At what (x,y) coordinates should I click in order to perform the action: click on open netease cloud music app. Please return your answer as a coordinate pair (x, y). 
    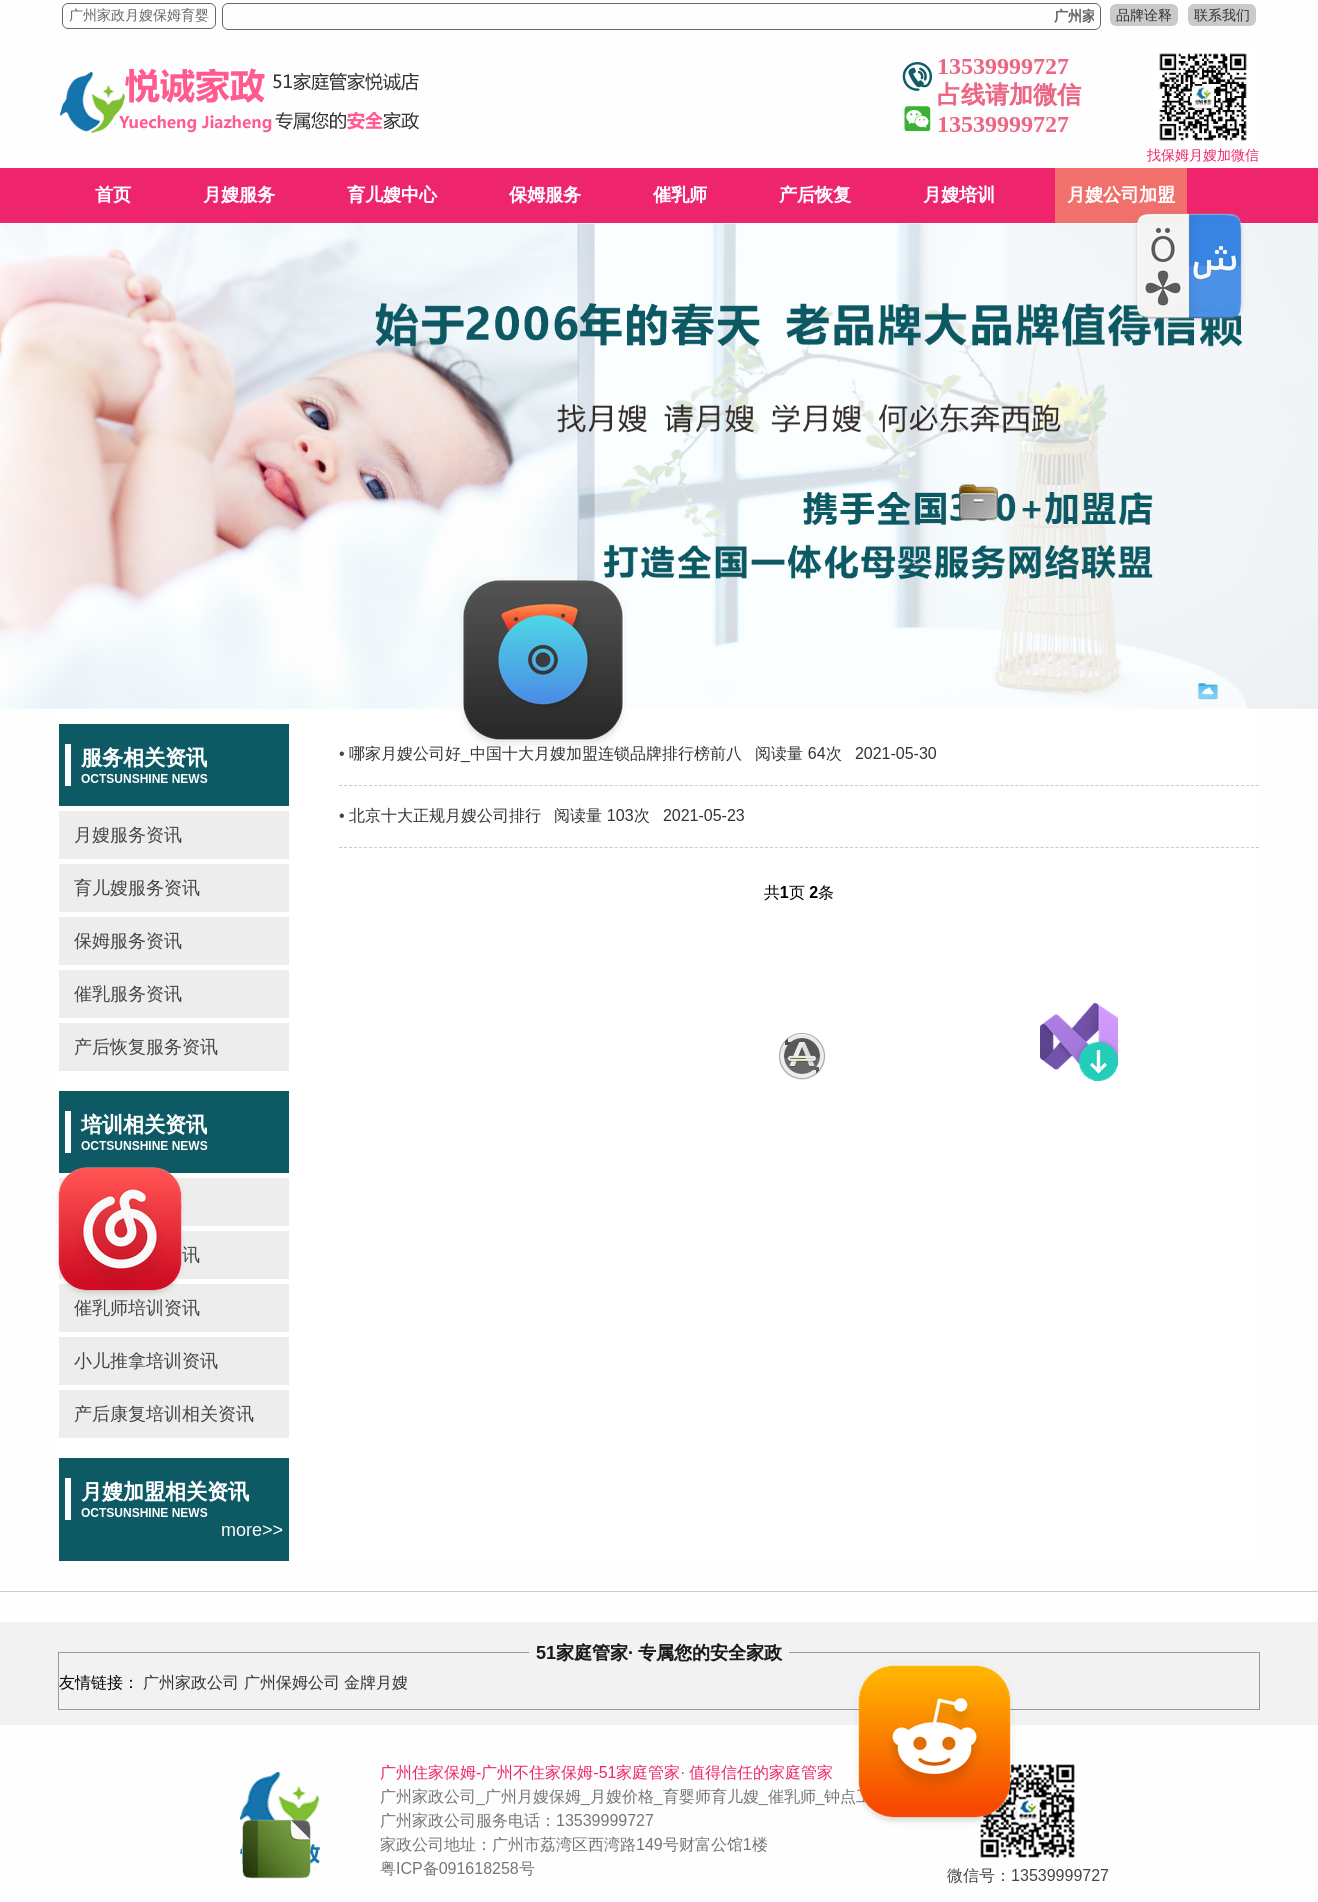
    Looking at the image, I should click on (120, 1229).